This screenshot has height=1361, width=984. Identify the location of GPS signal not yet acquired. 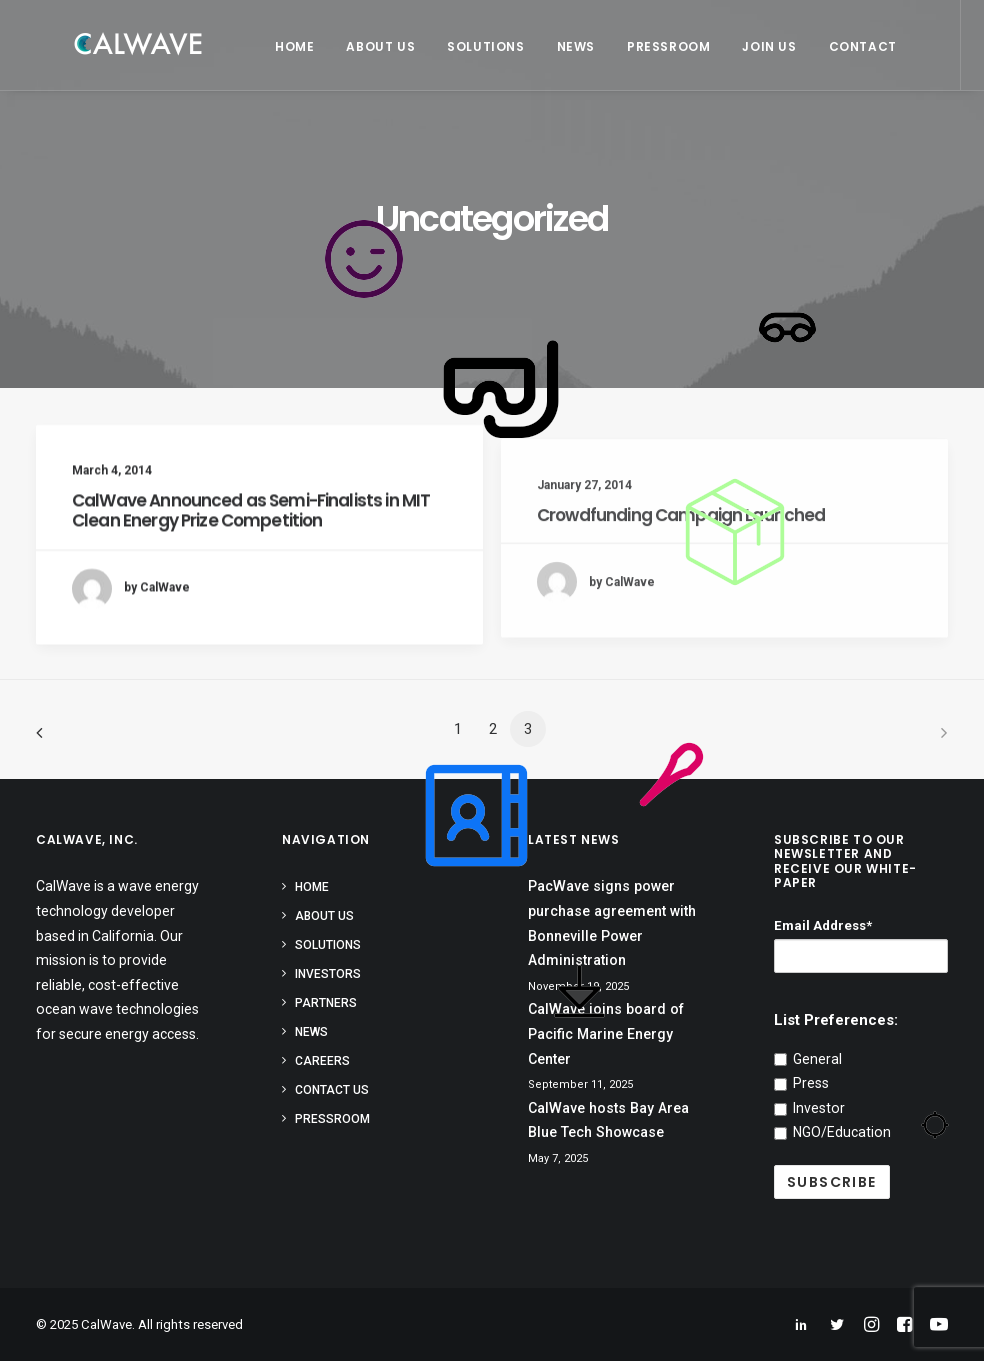
(935, 1125).